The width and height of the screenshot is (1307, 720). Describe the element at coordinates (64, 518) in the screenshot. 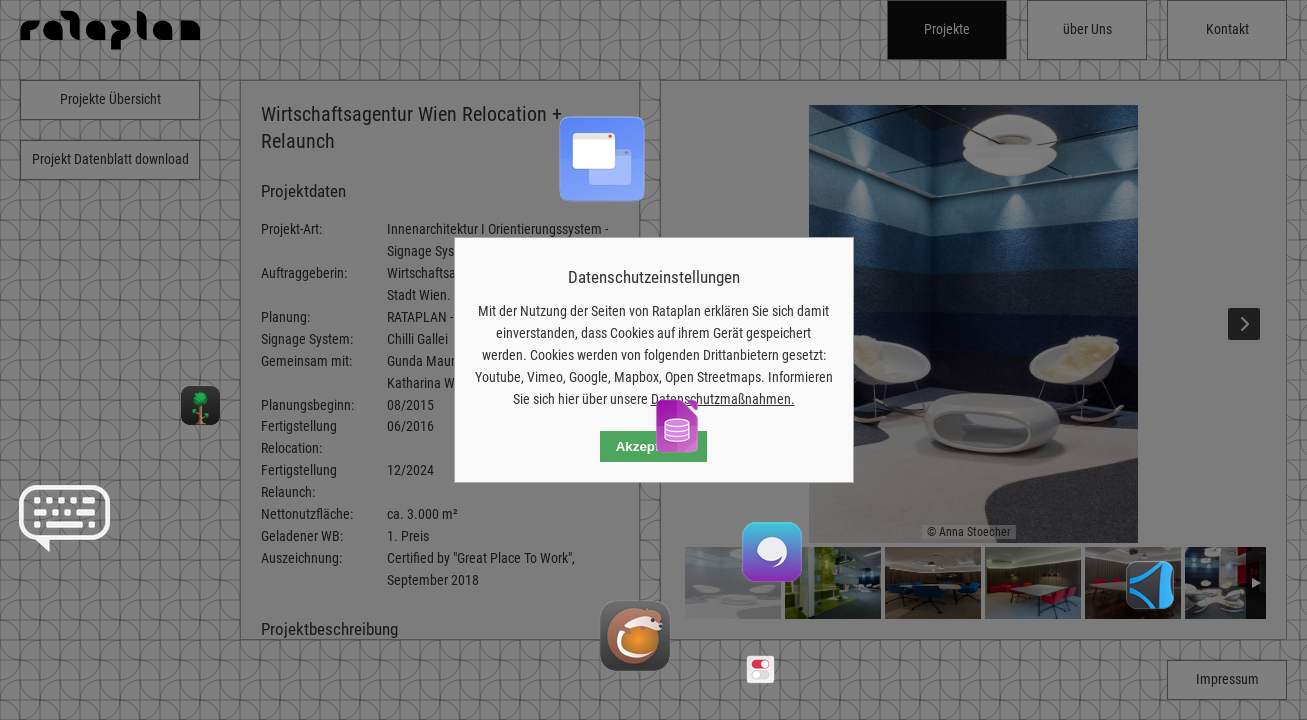

I see `indicates virtual keyboard is active` at that location.